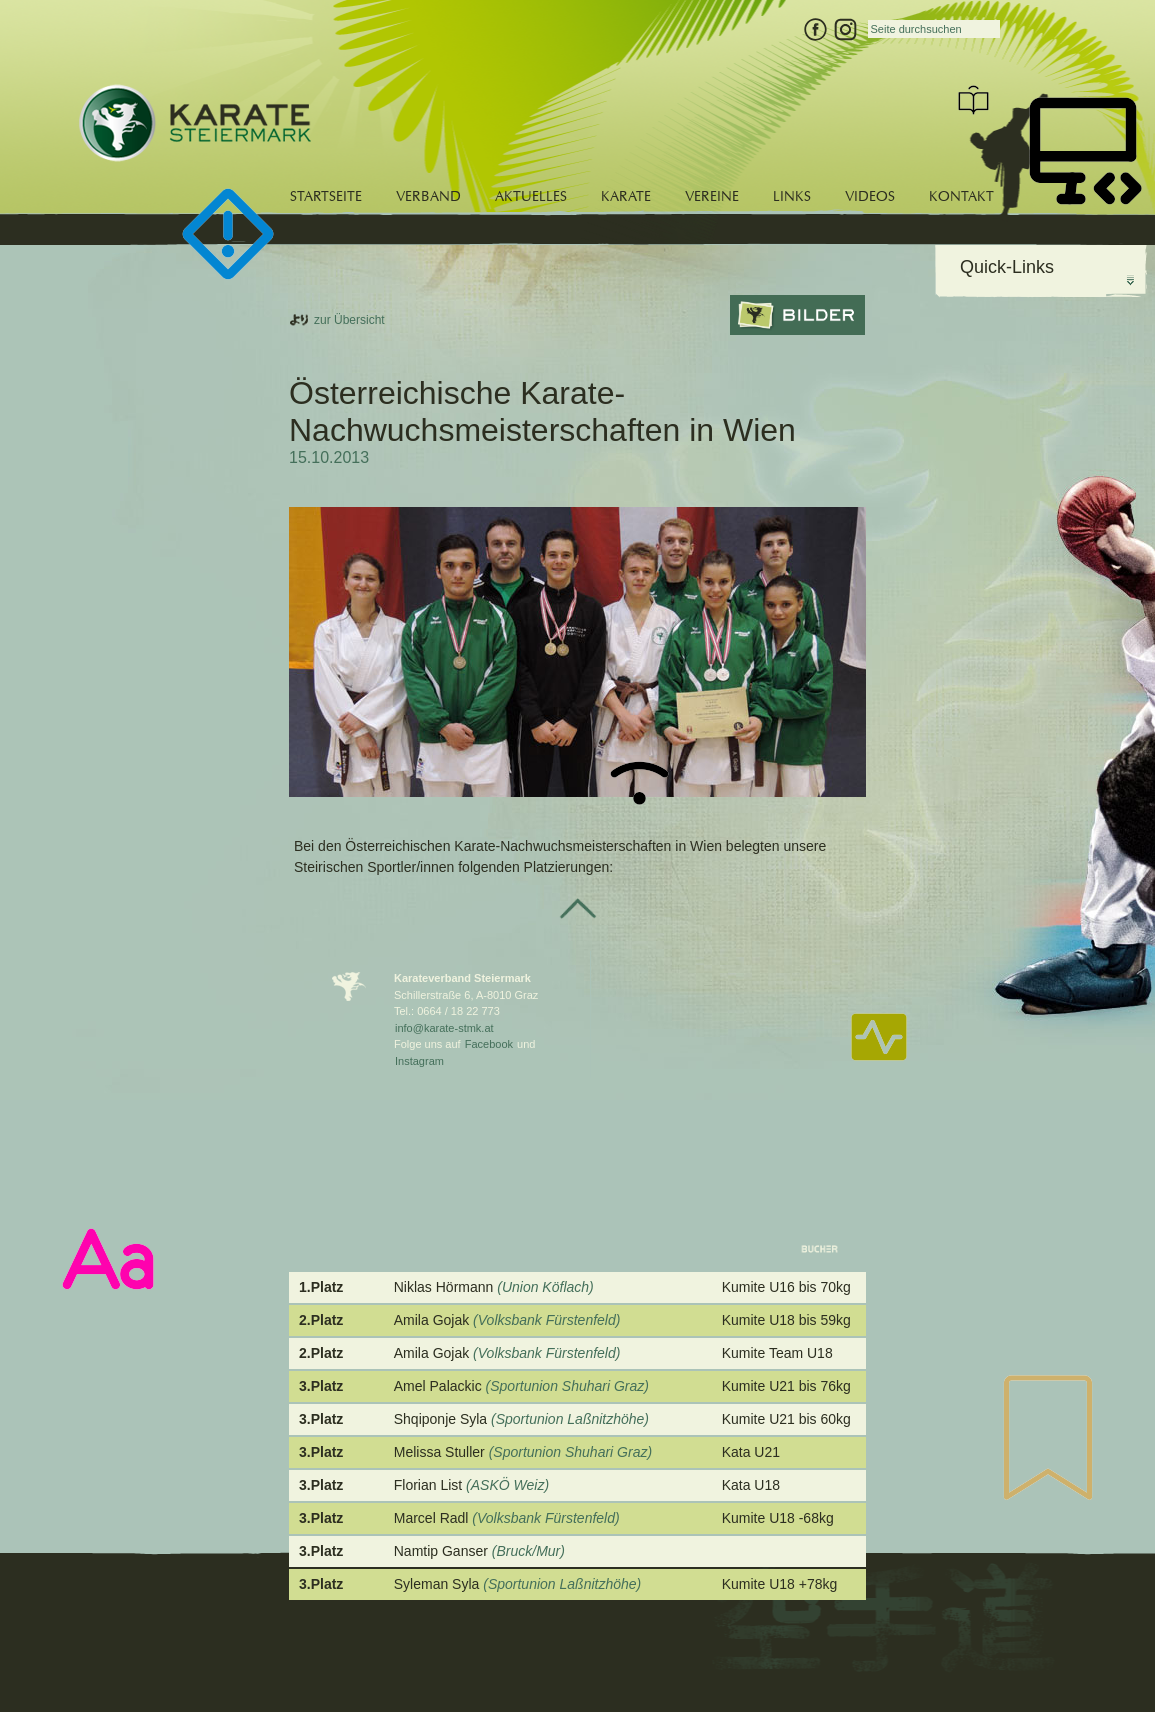 This screenshot has height=1712, width=1155. Describe the element at coordinates (109, 1260) in the screenshot. I see `change font or text settings` at that location.